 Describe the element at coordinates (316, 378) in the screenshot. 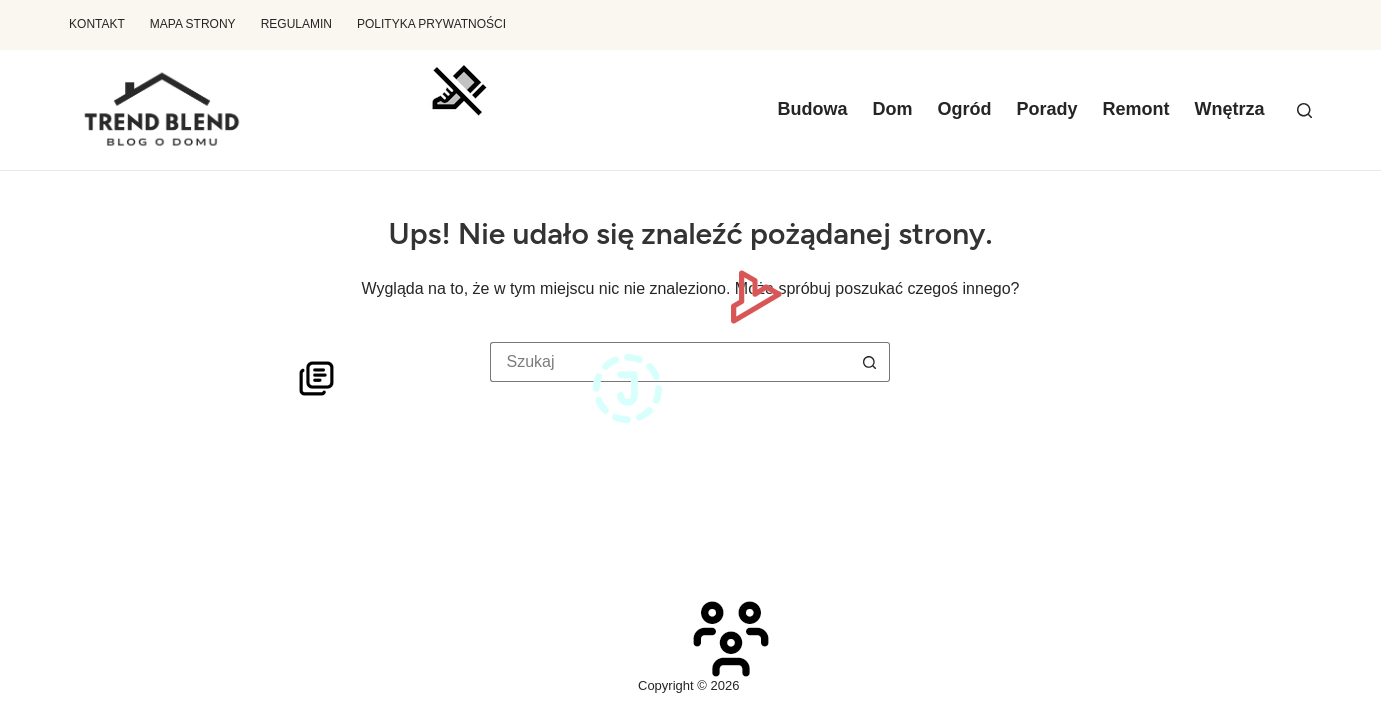

I see `access your saved content library` at that location.